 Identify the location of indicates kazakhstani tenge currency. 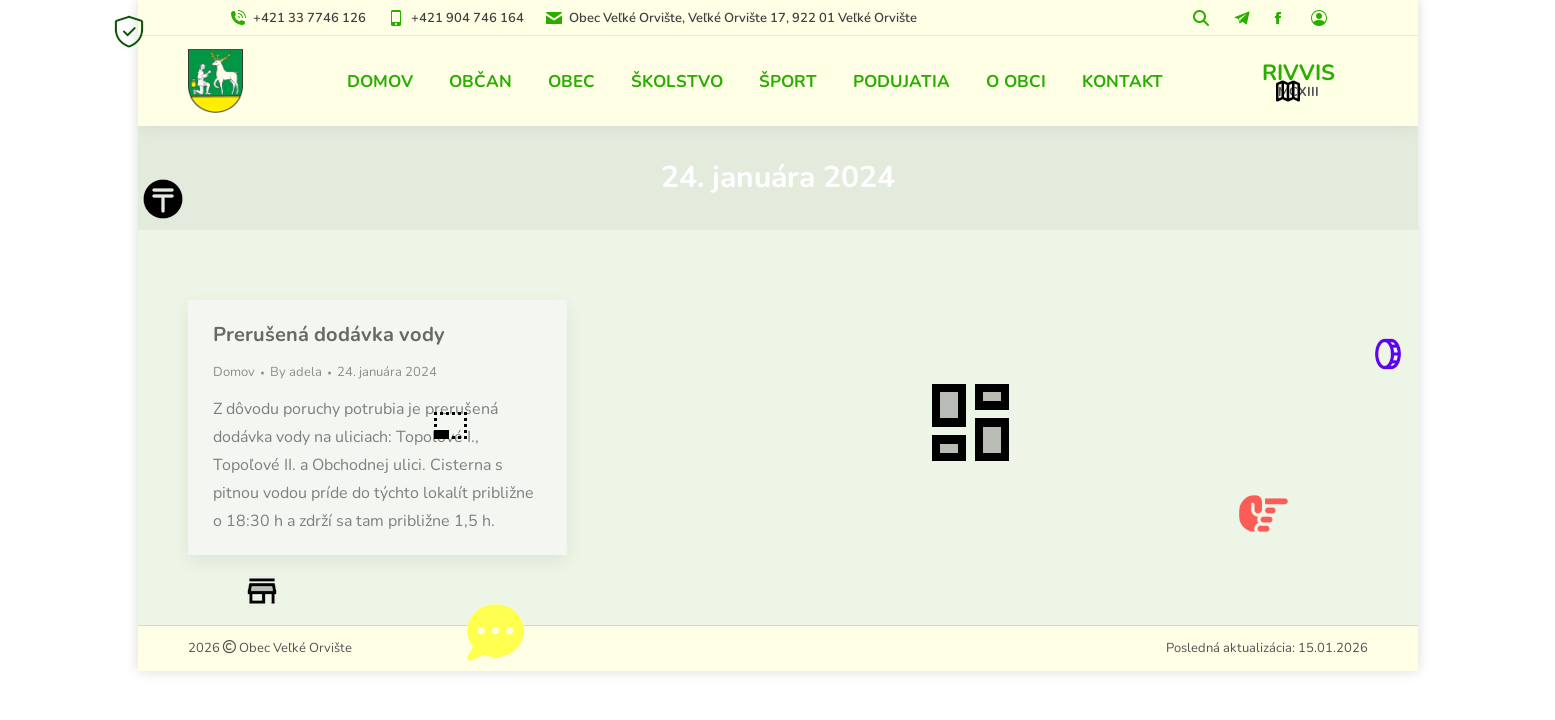
(163, 199).